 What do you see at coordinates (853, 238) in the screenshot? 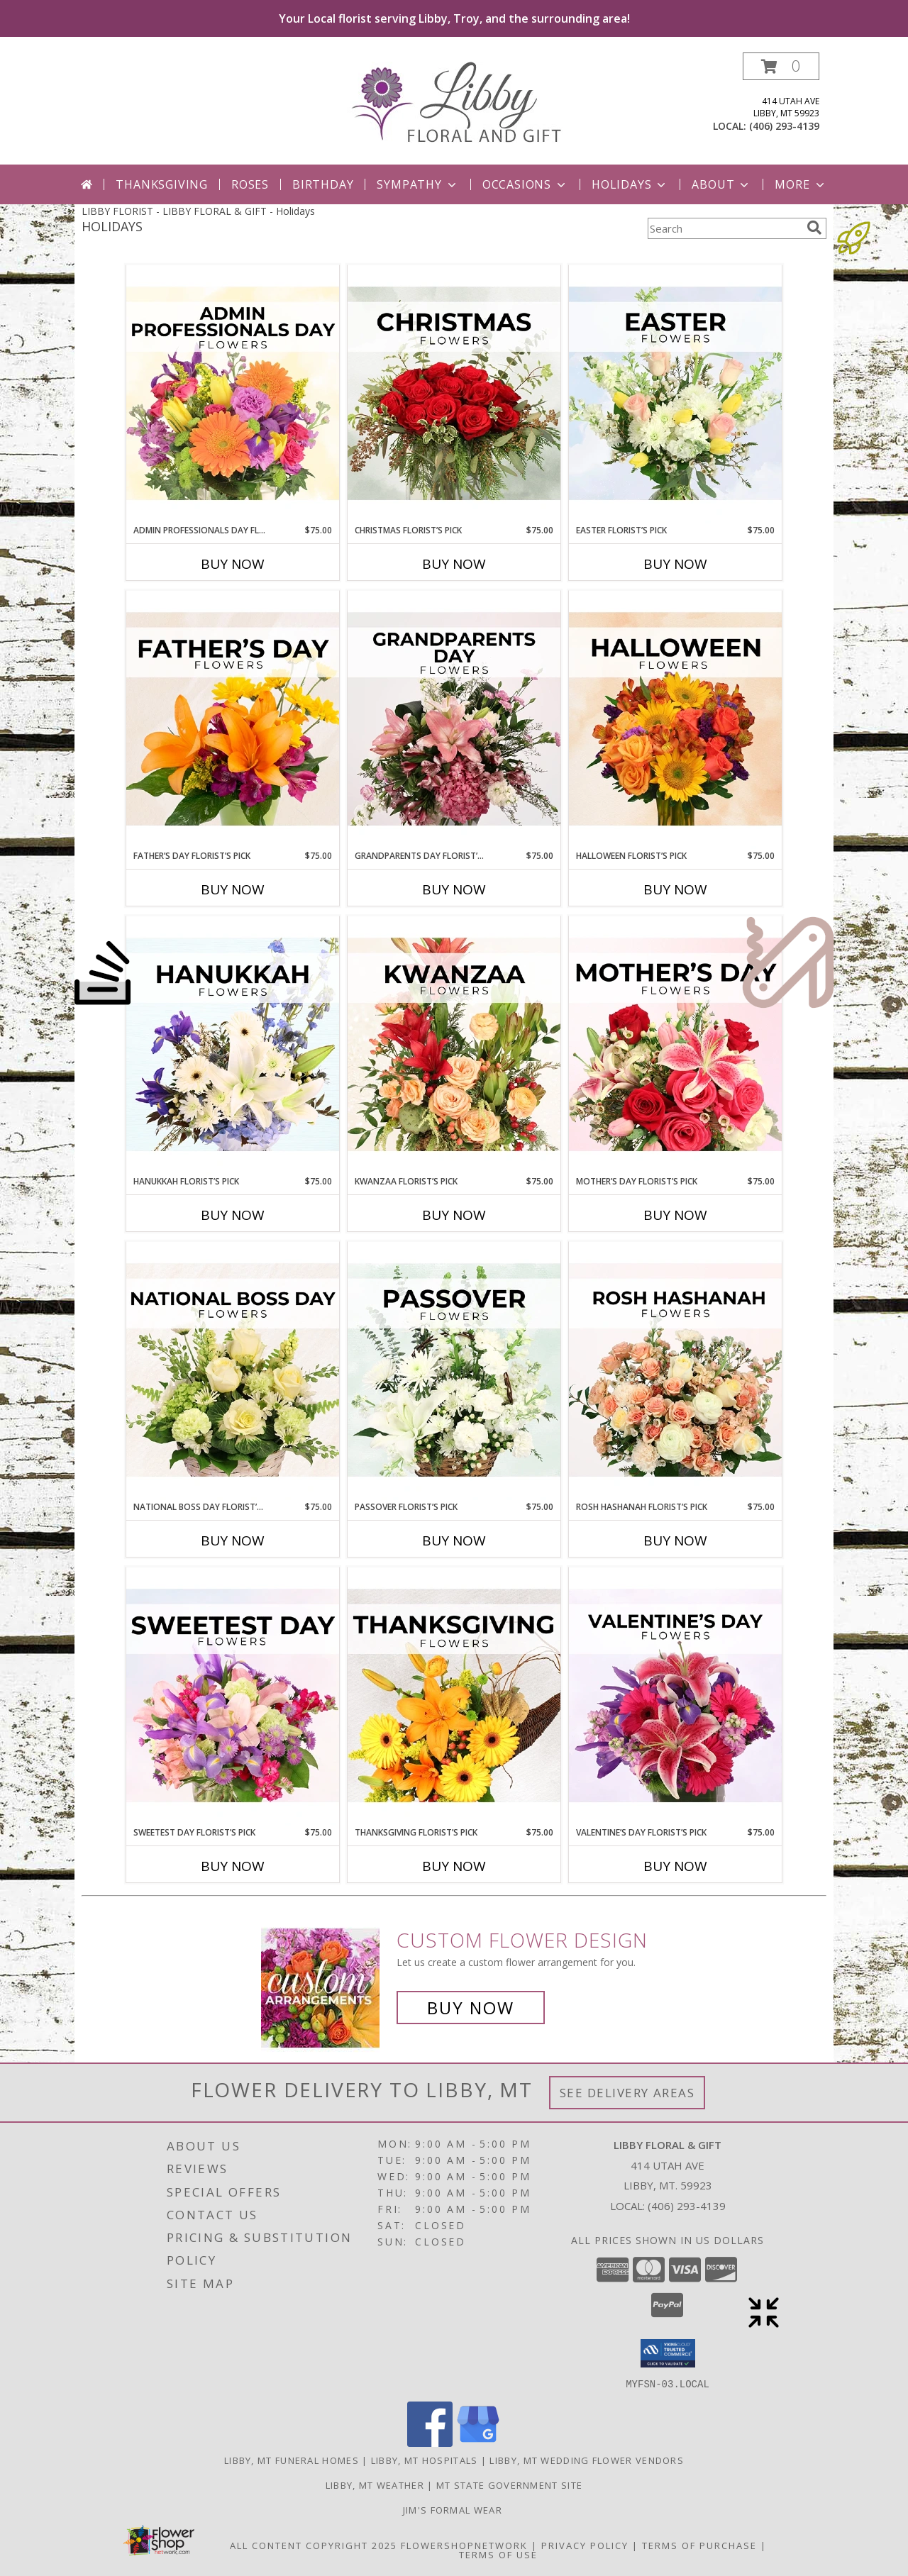
I see `launch or deploy a project` at bounding box center [853, 238].